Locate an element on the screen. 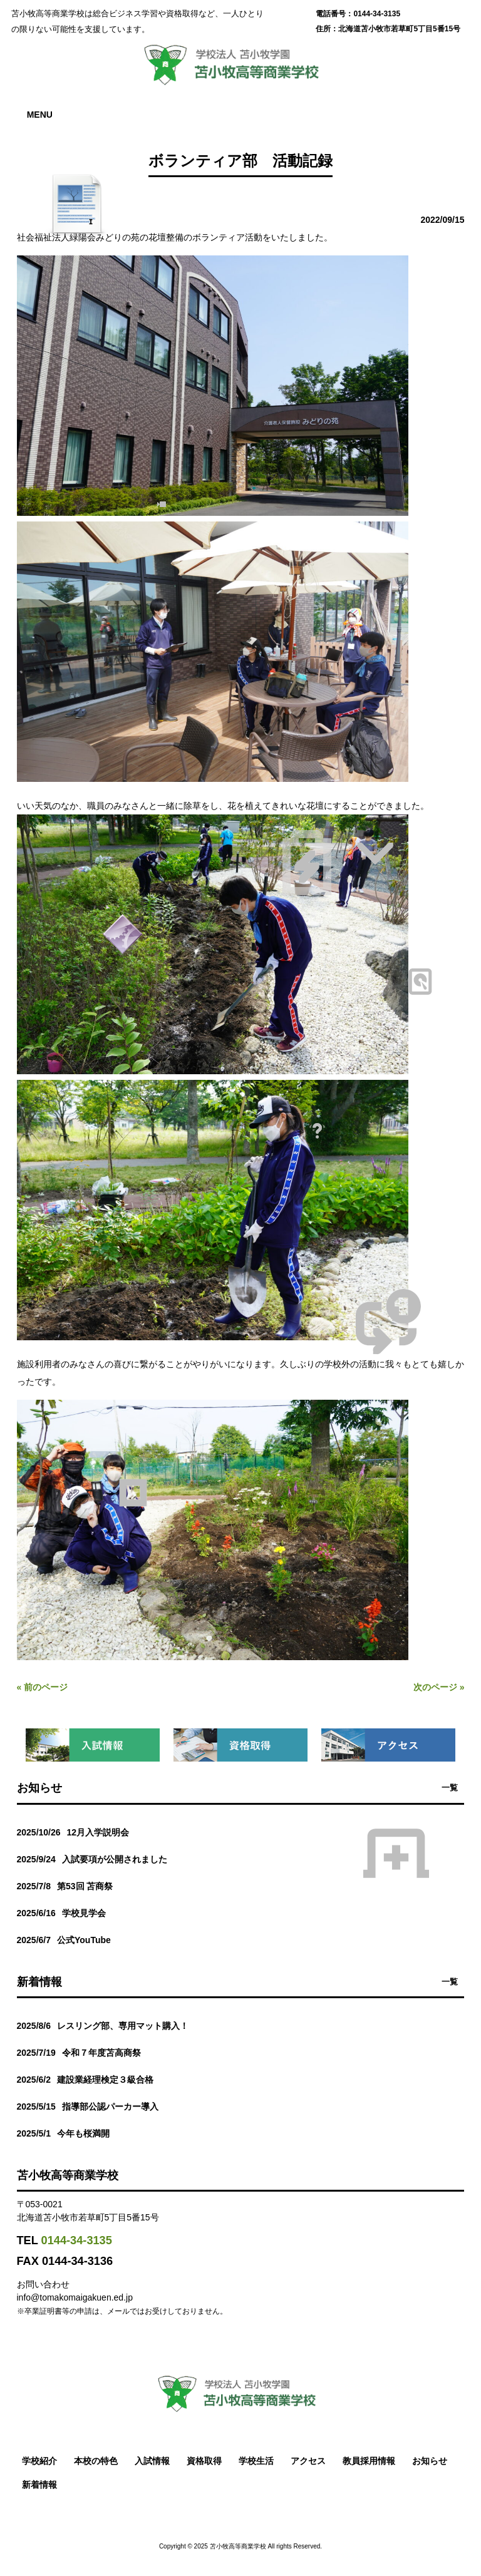 The image size is (481, 2576). scroll down or view more content is located at coordinates (375, 854).